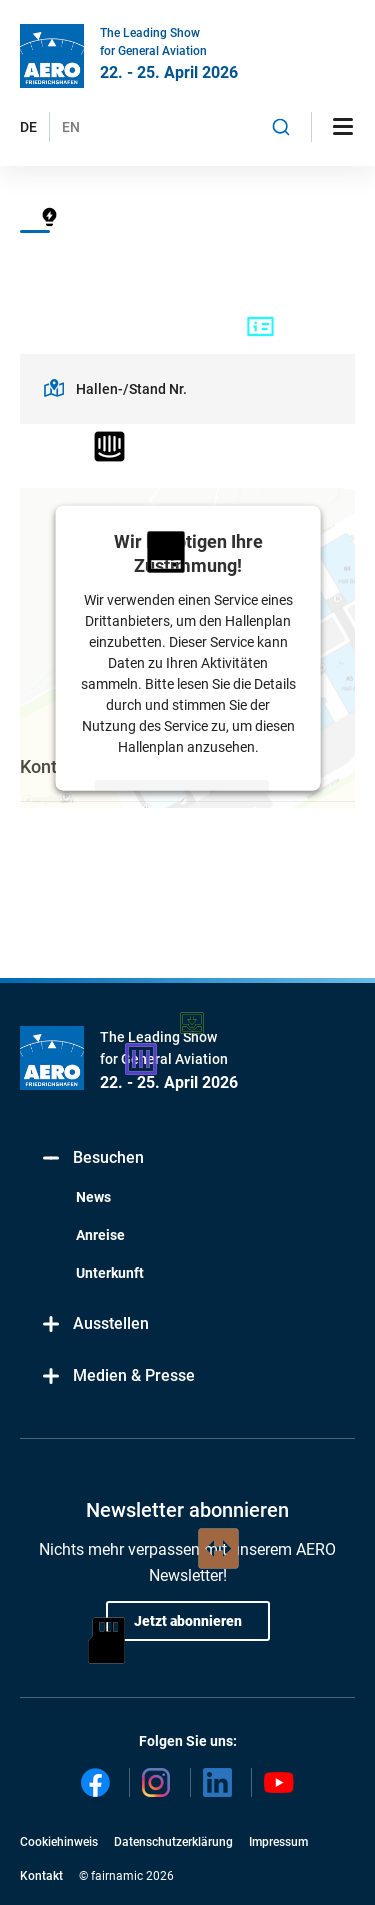 This screenshot has width=375, height=1905. Describe the element at coordinates (218, 1548) in the screenshot. I see `flip image horizontally` at that location.